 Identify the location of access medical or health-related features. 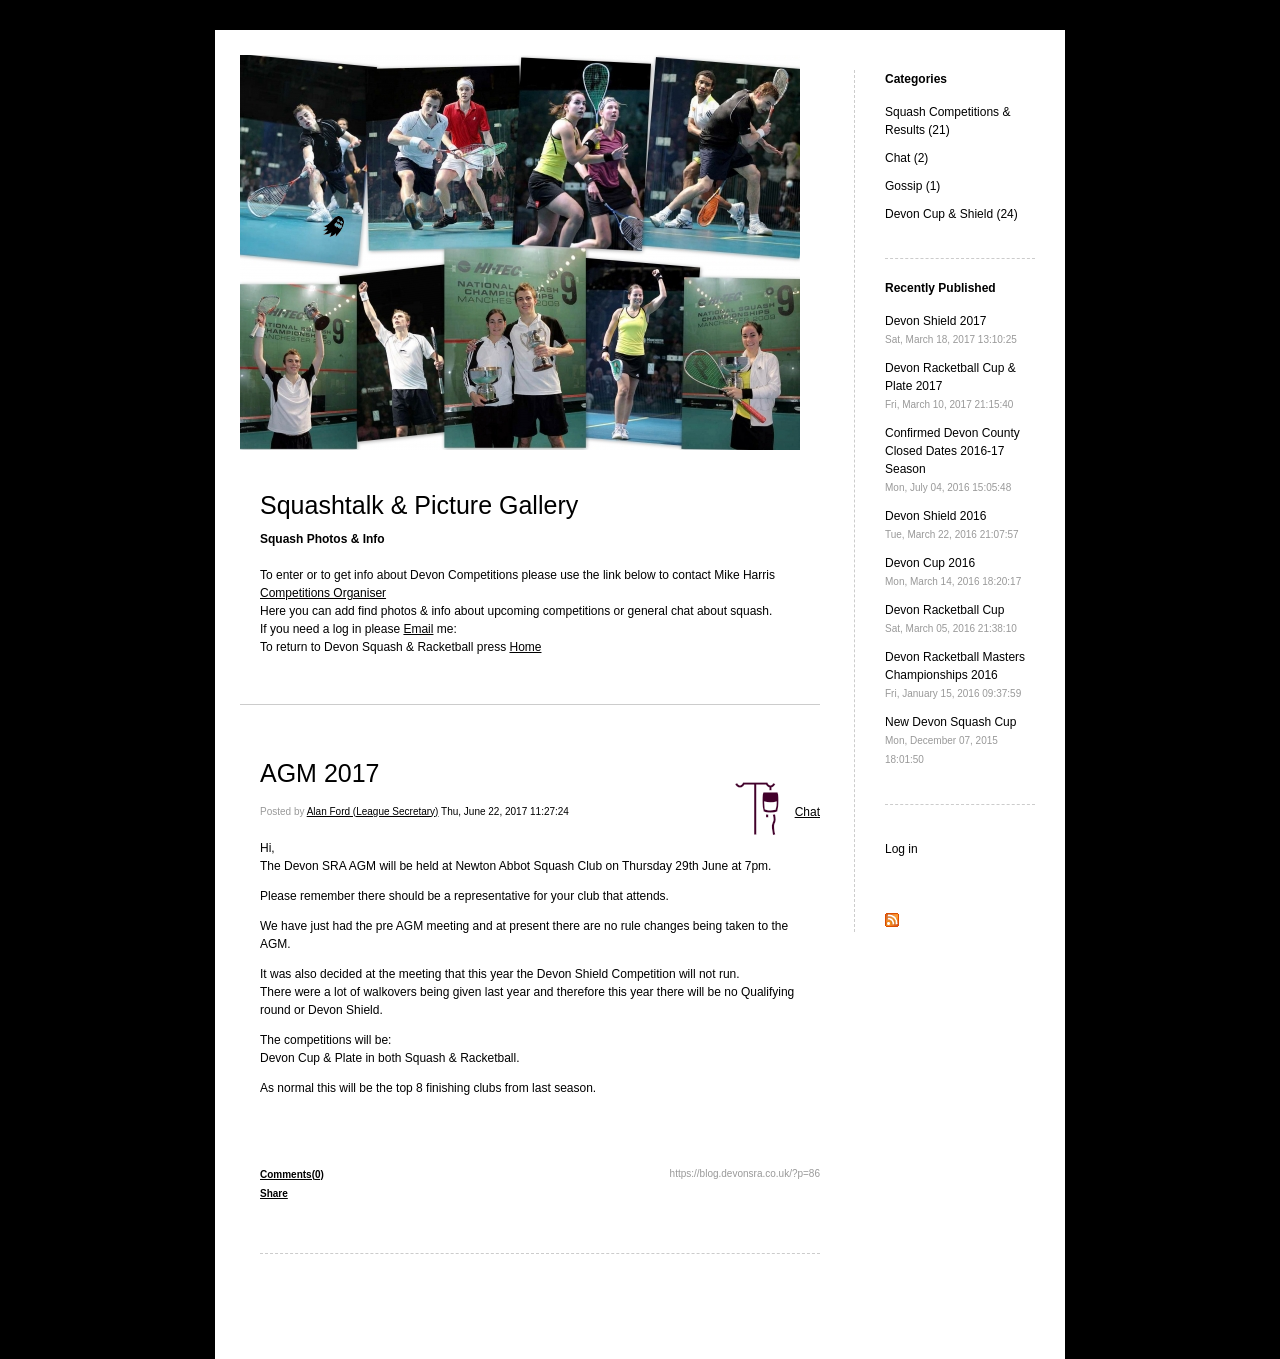
(759, 806).